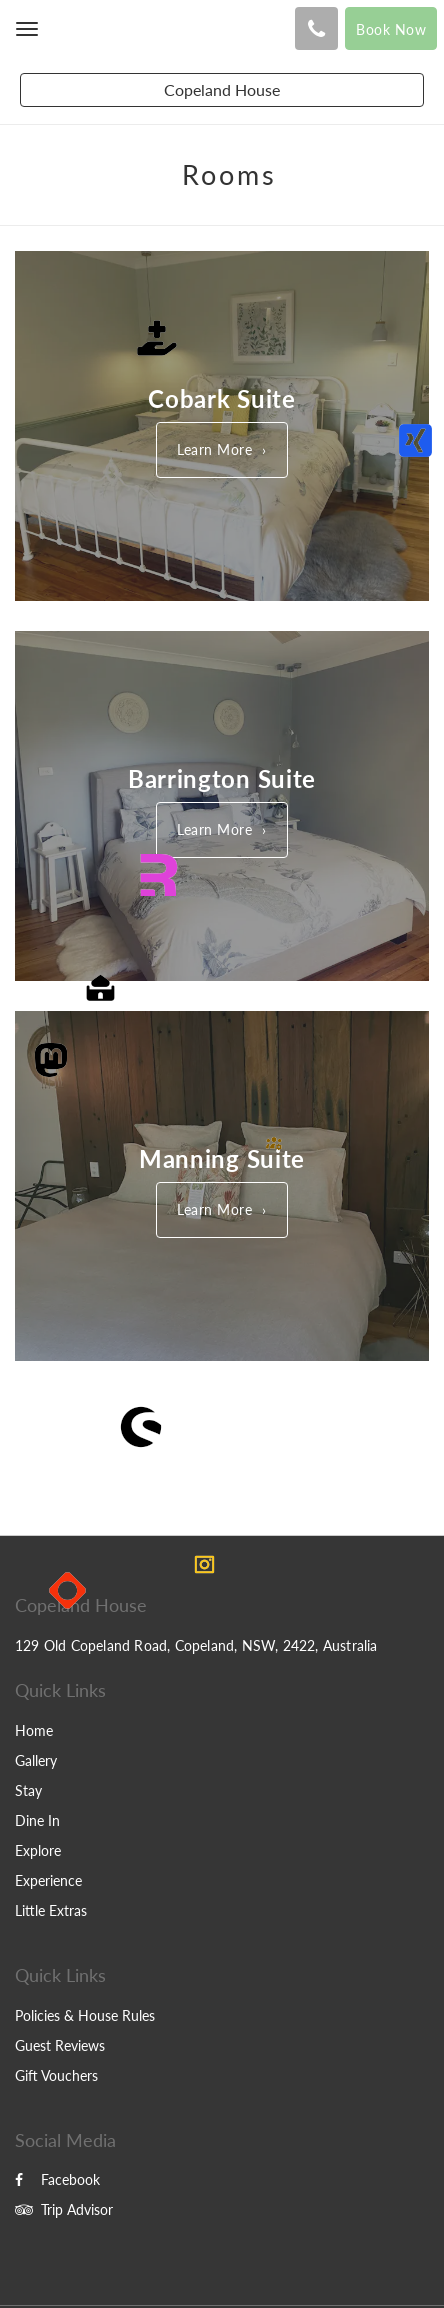 This screenshot has height=2308, width=444. I want to click on find nearby mosques, so click(100, 988).